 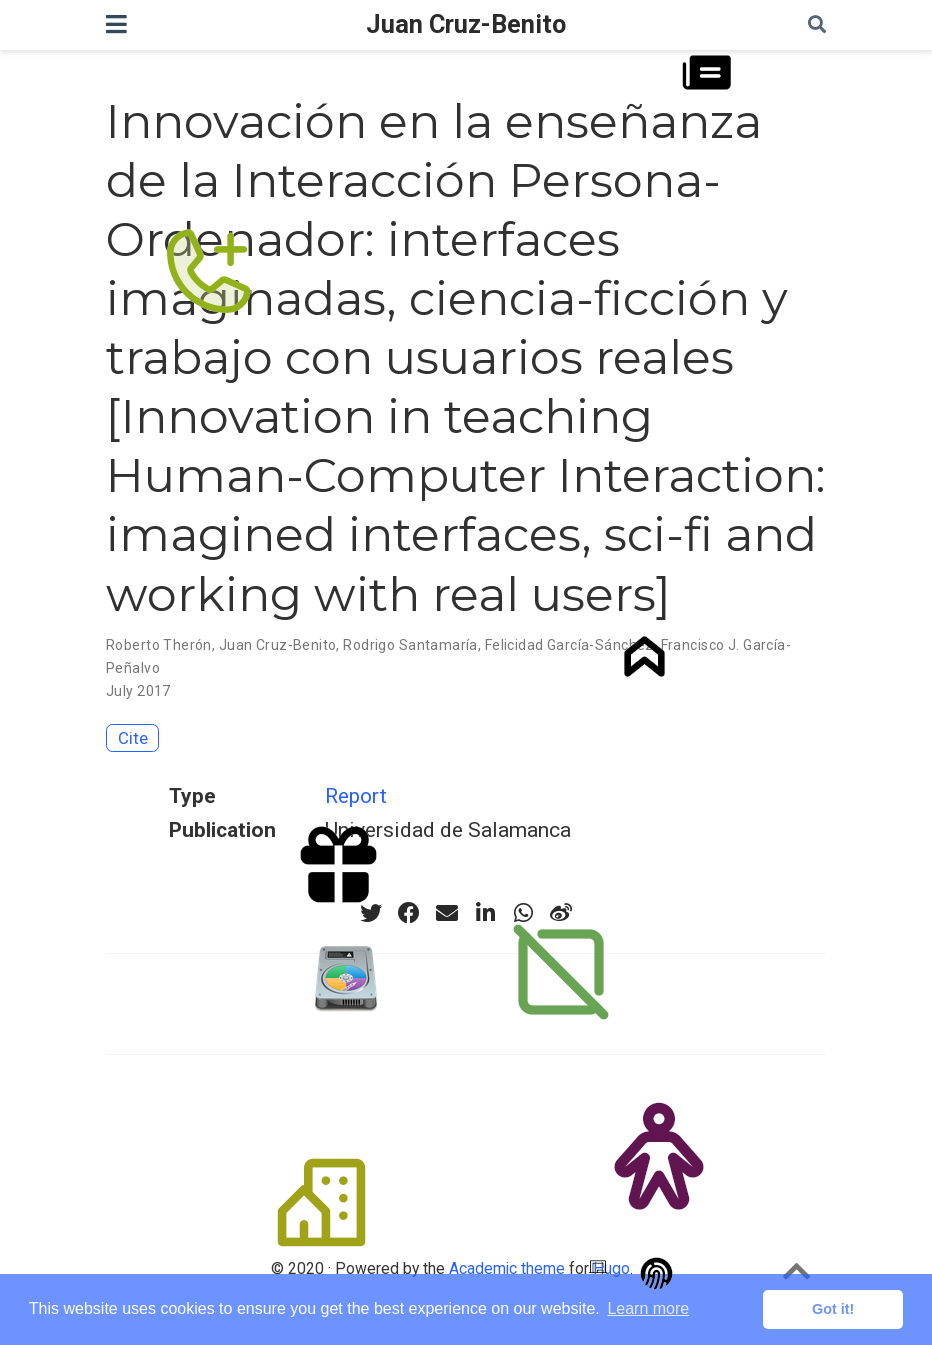 I want to click on view community or residential buildings, so click(x=321, y=1202).